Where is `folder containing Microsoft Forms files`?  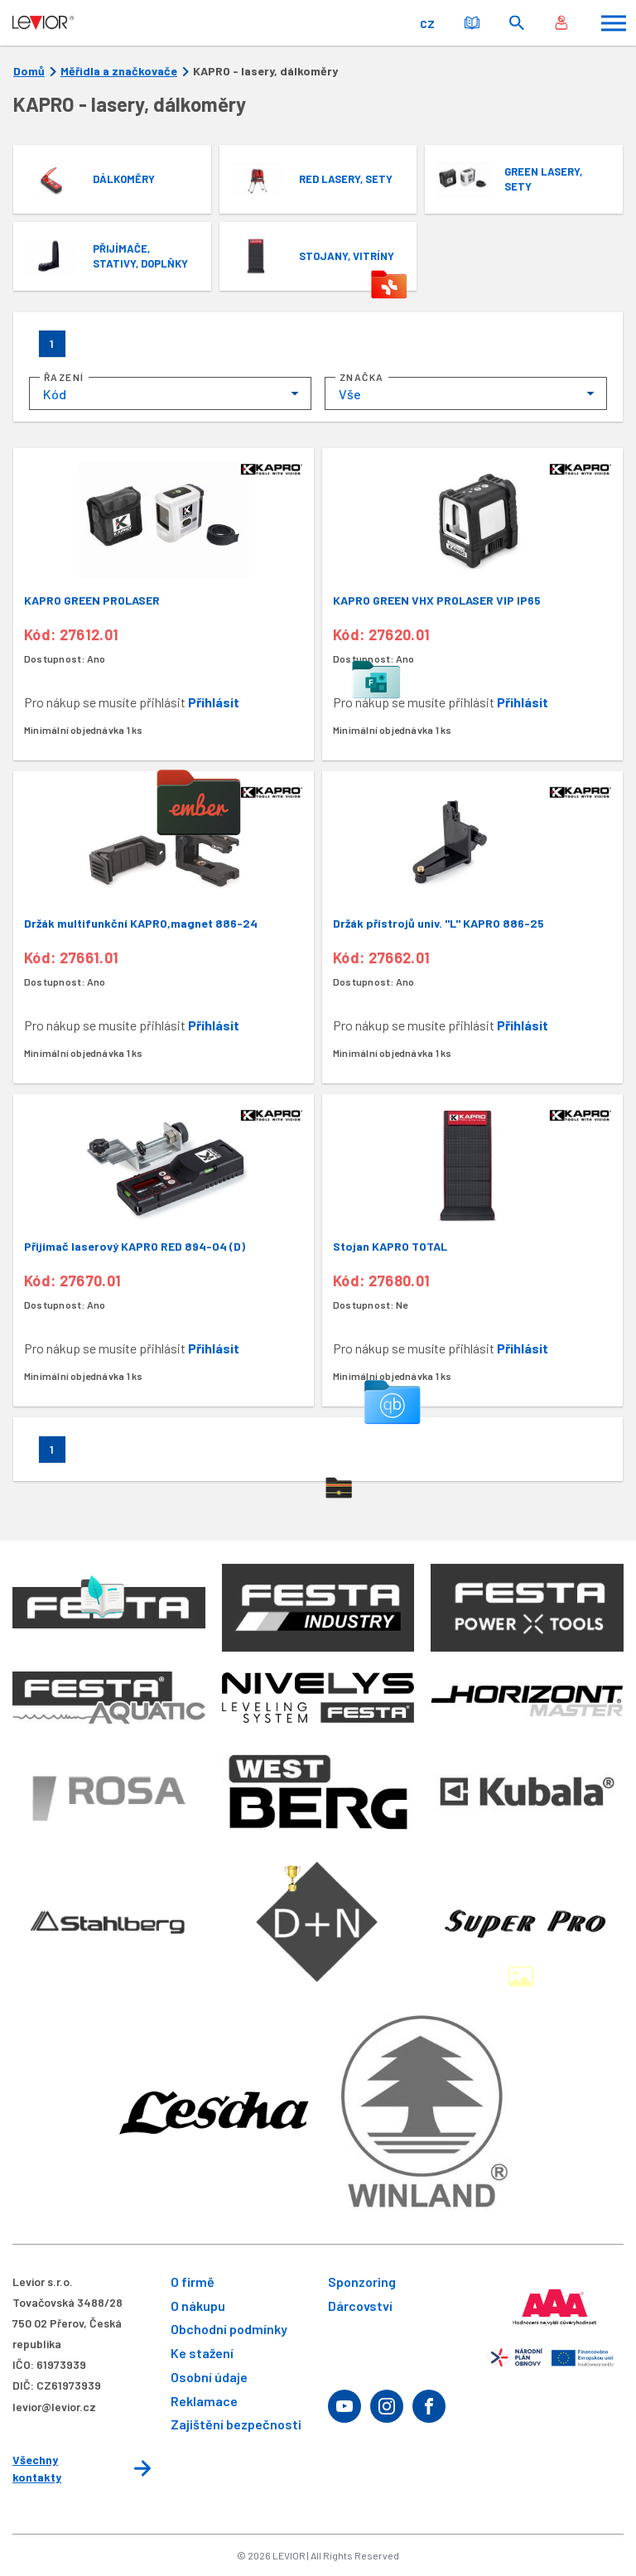 folder containing Microsoft Forms files is located at coordinates (376, 681).